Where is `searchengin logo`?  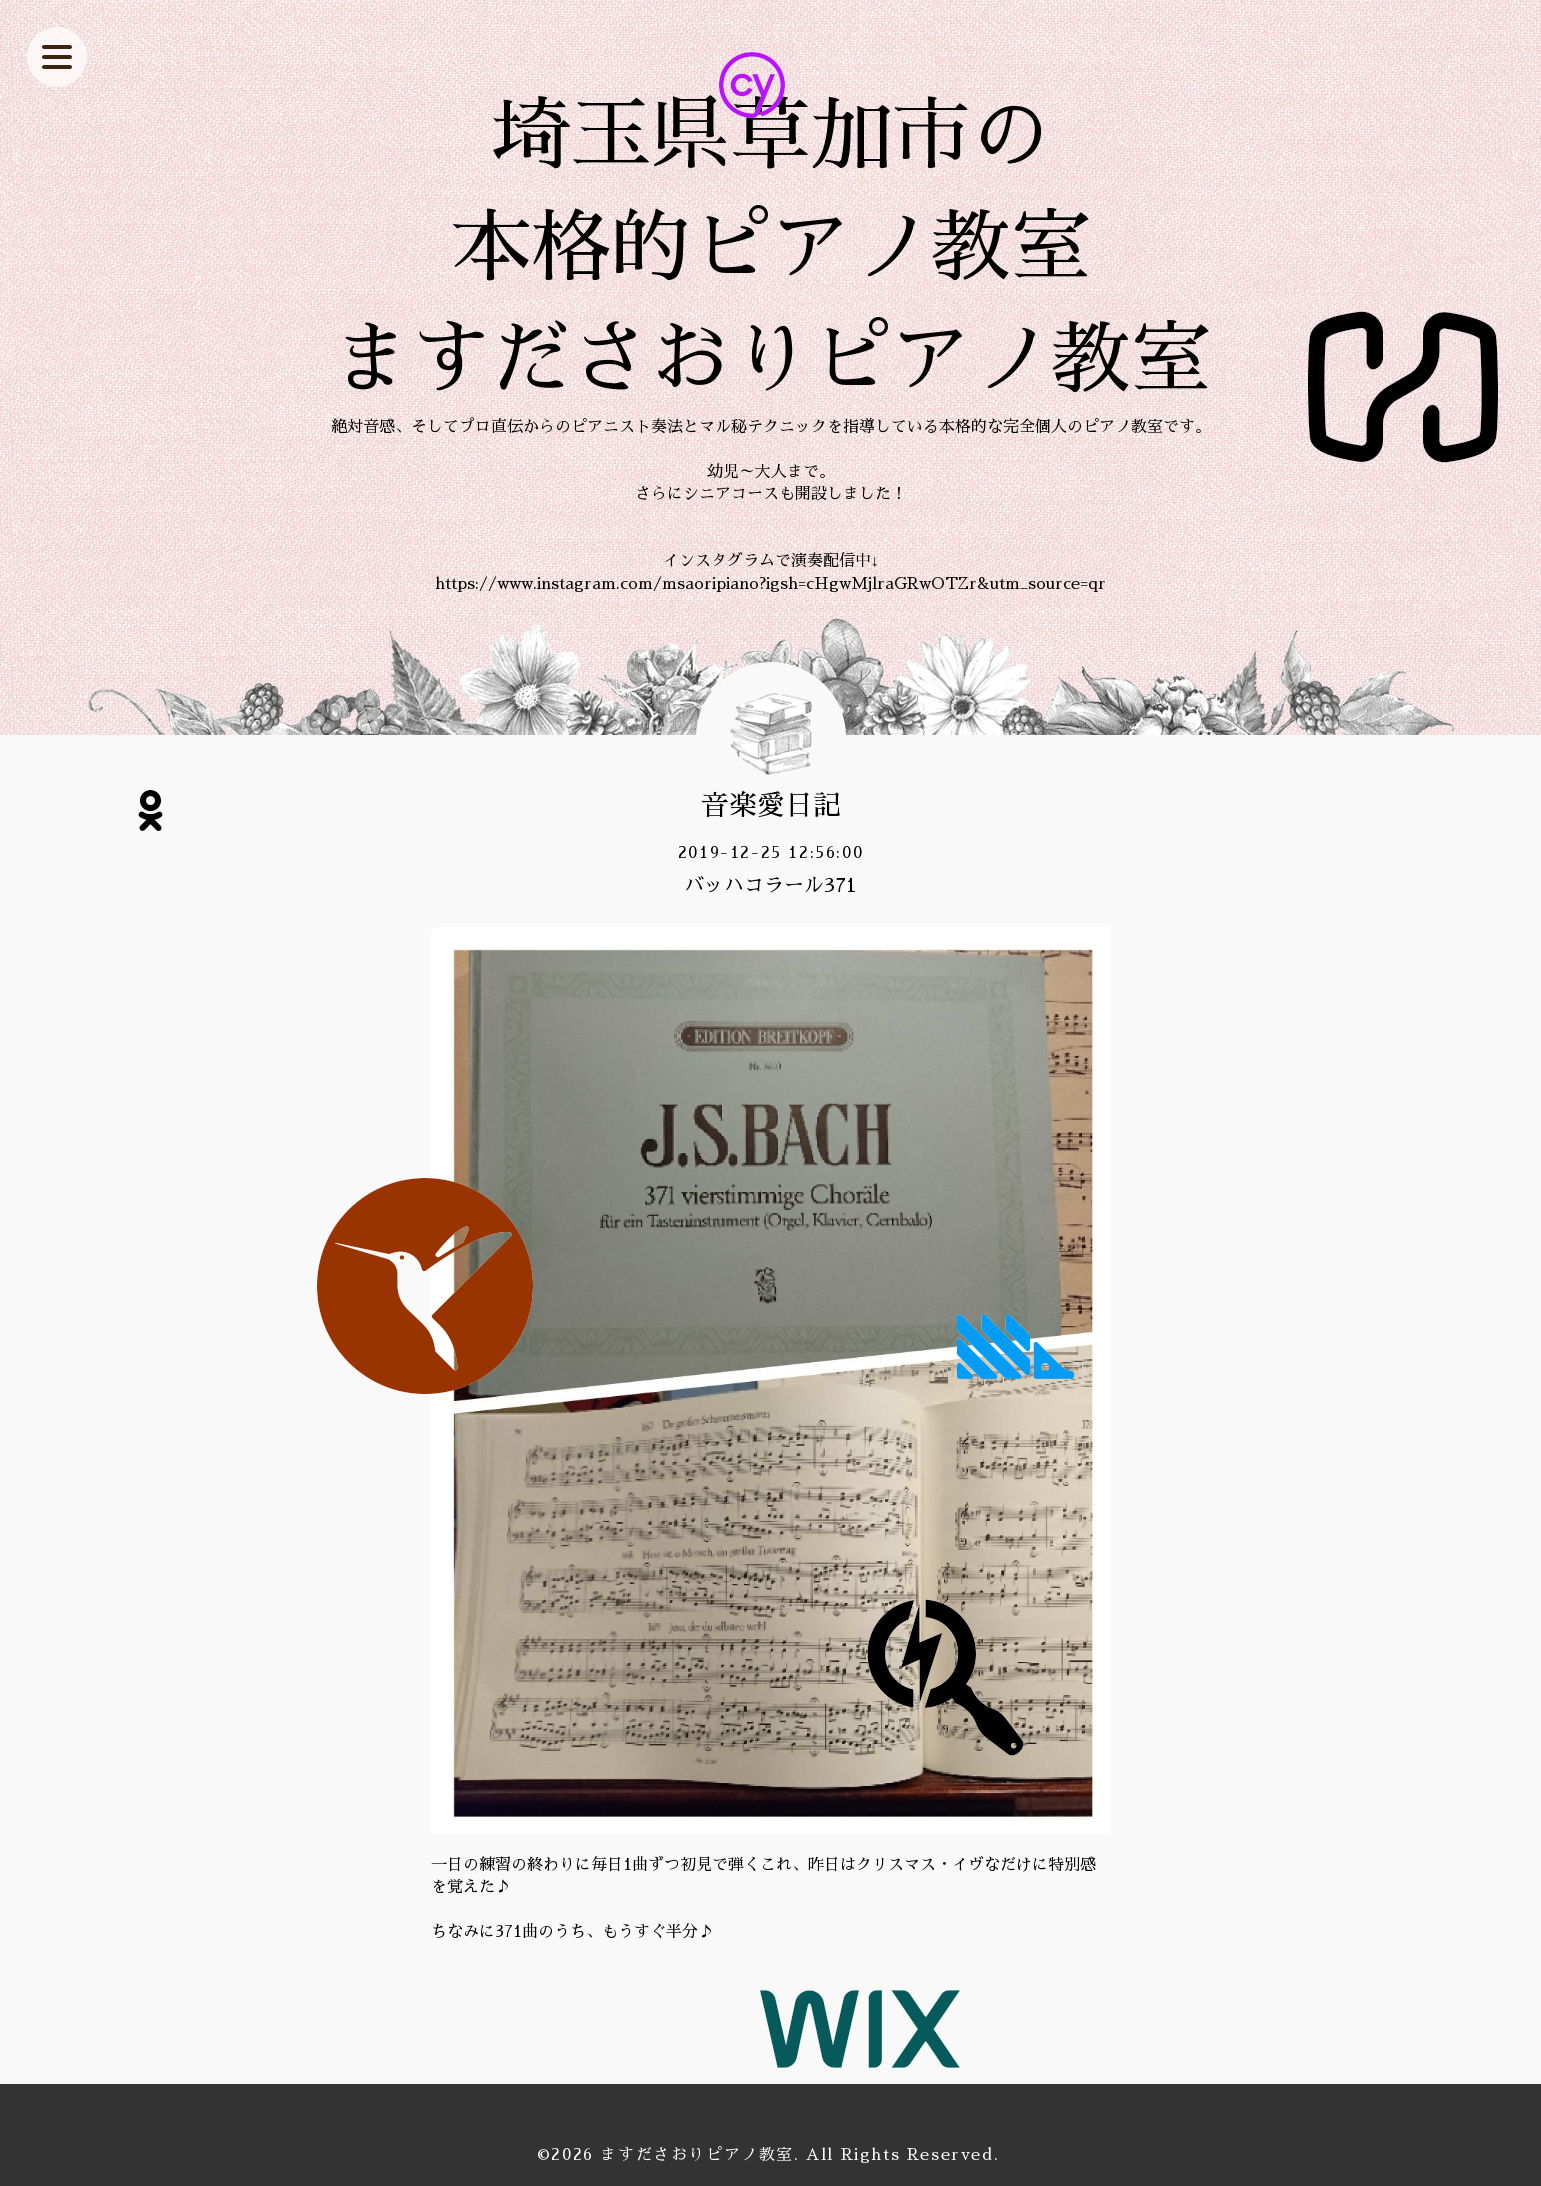
searchengin logo is located at coordinates (945, 1675).